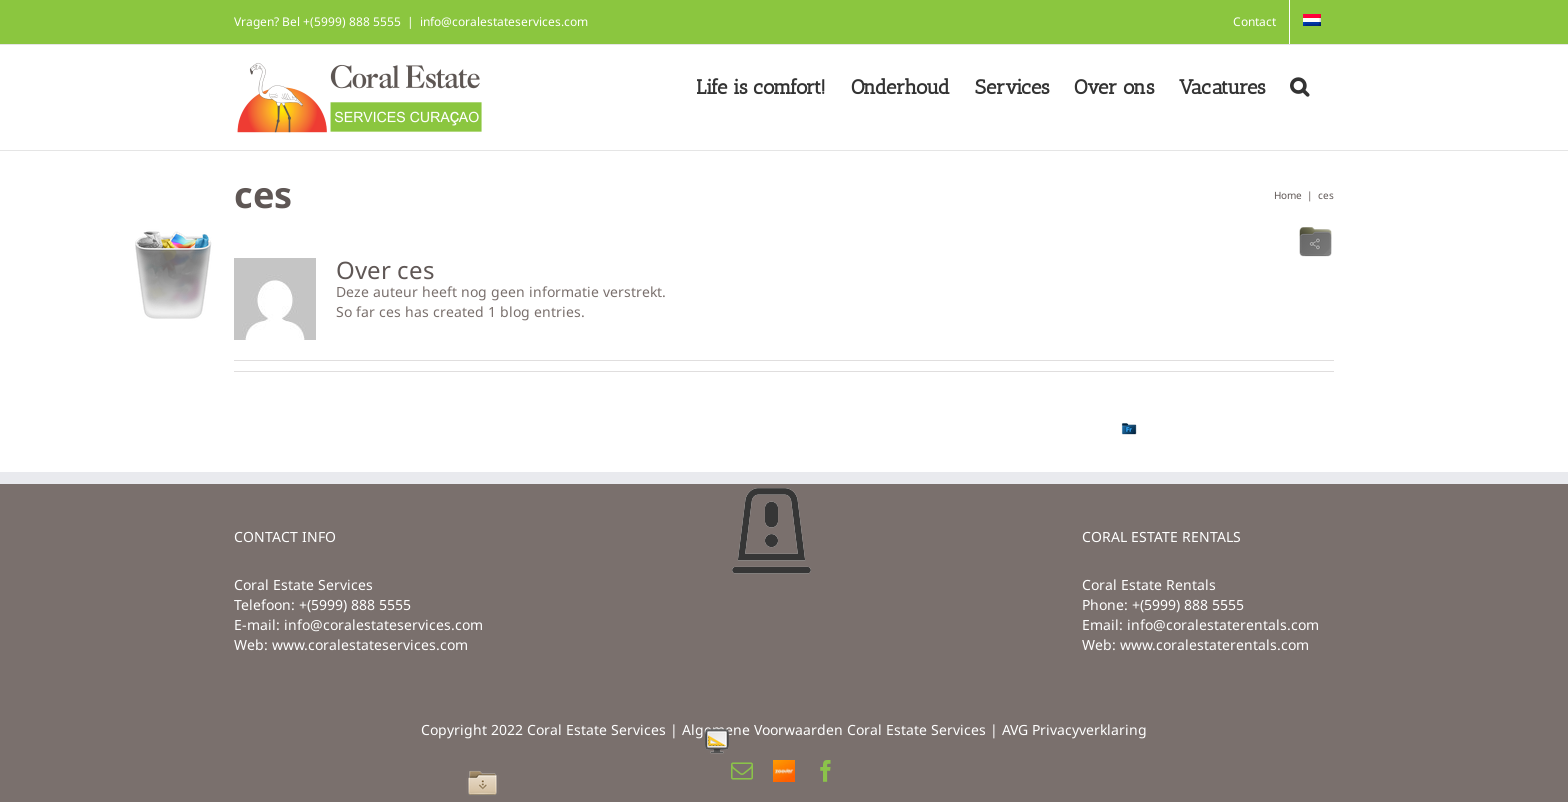  I want to click on trash bin containing deleted items, so click(173, 276).